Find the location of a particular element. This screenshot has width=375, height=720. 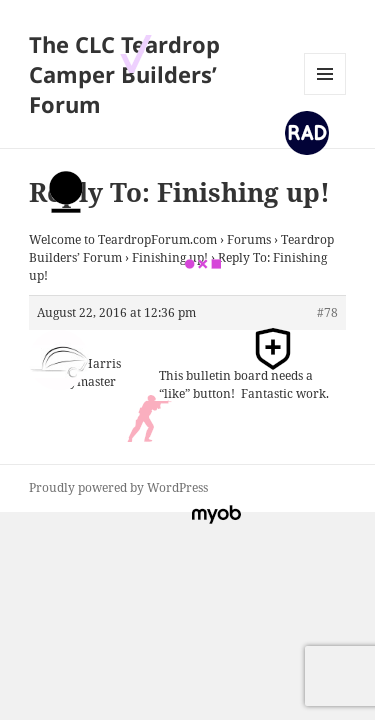

verizon wireless app or account access is located at coordinates (136, 54).